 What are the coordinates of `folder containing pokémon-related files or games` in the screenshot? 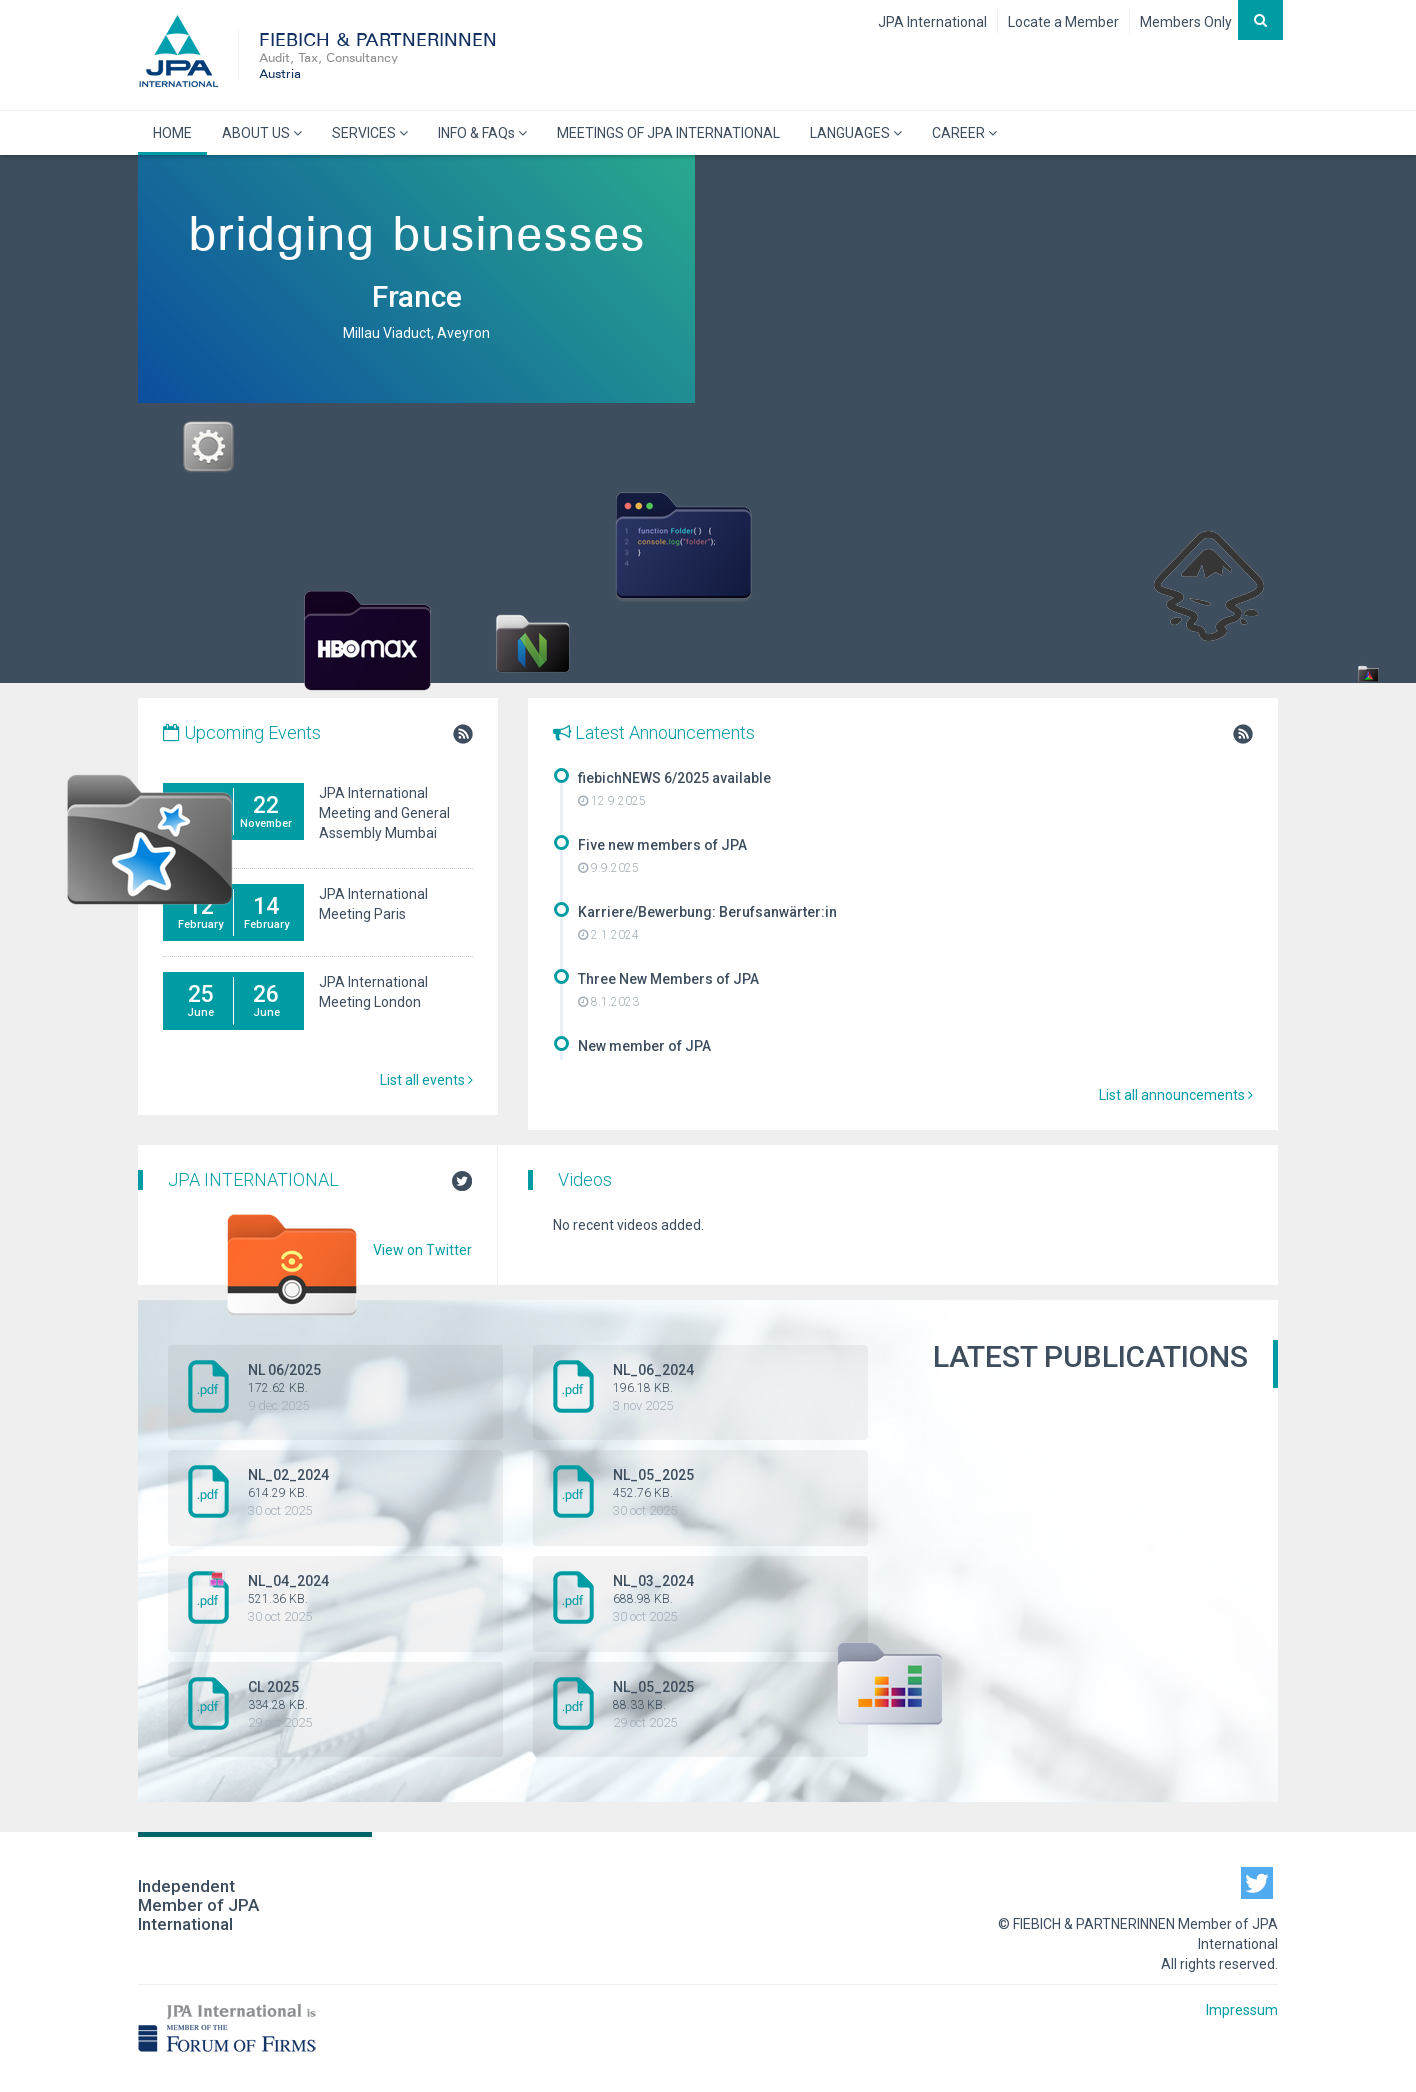 It's located at (291, 1268).